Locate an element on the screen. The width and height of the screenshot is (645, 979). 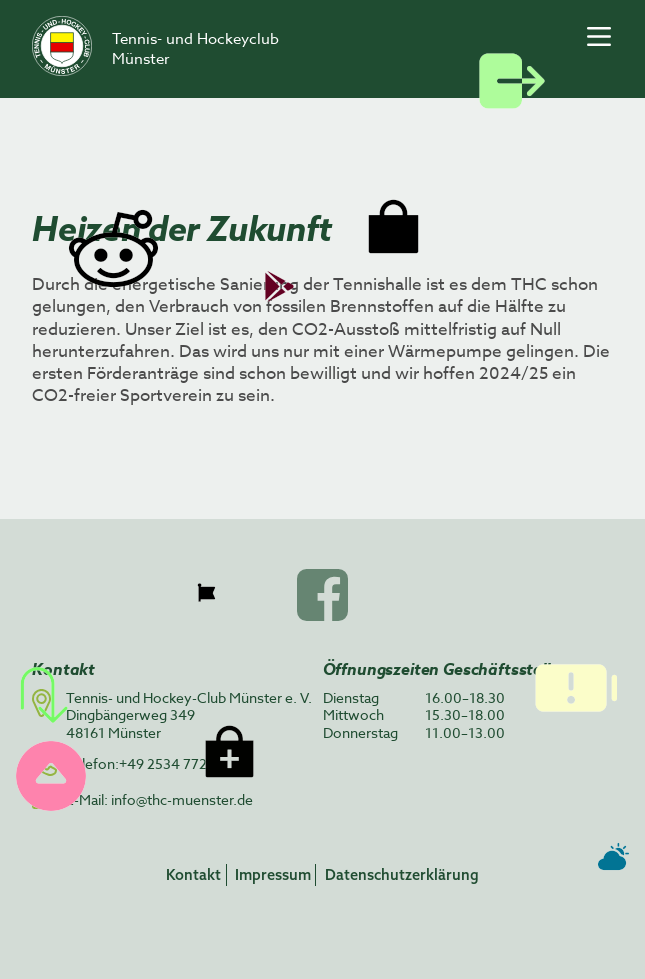
indicates low battery warning is located at coordinates (575, 688).